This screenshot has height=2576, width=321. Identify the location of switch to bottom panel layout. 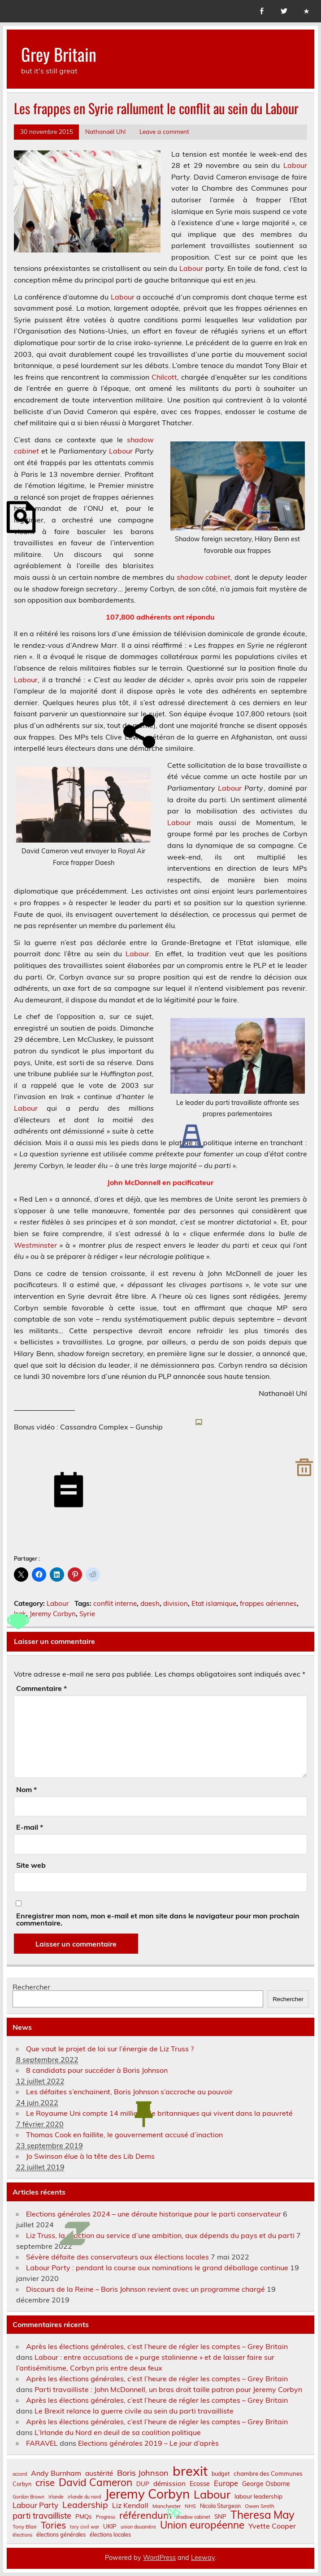
(199, 1422).